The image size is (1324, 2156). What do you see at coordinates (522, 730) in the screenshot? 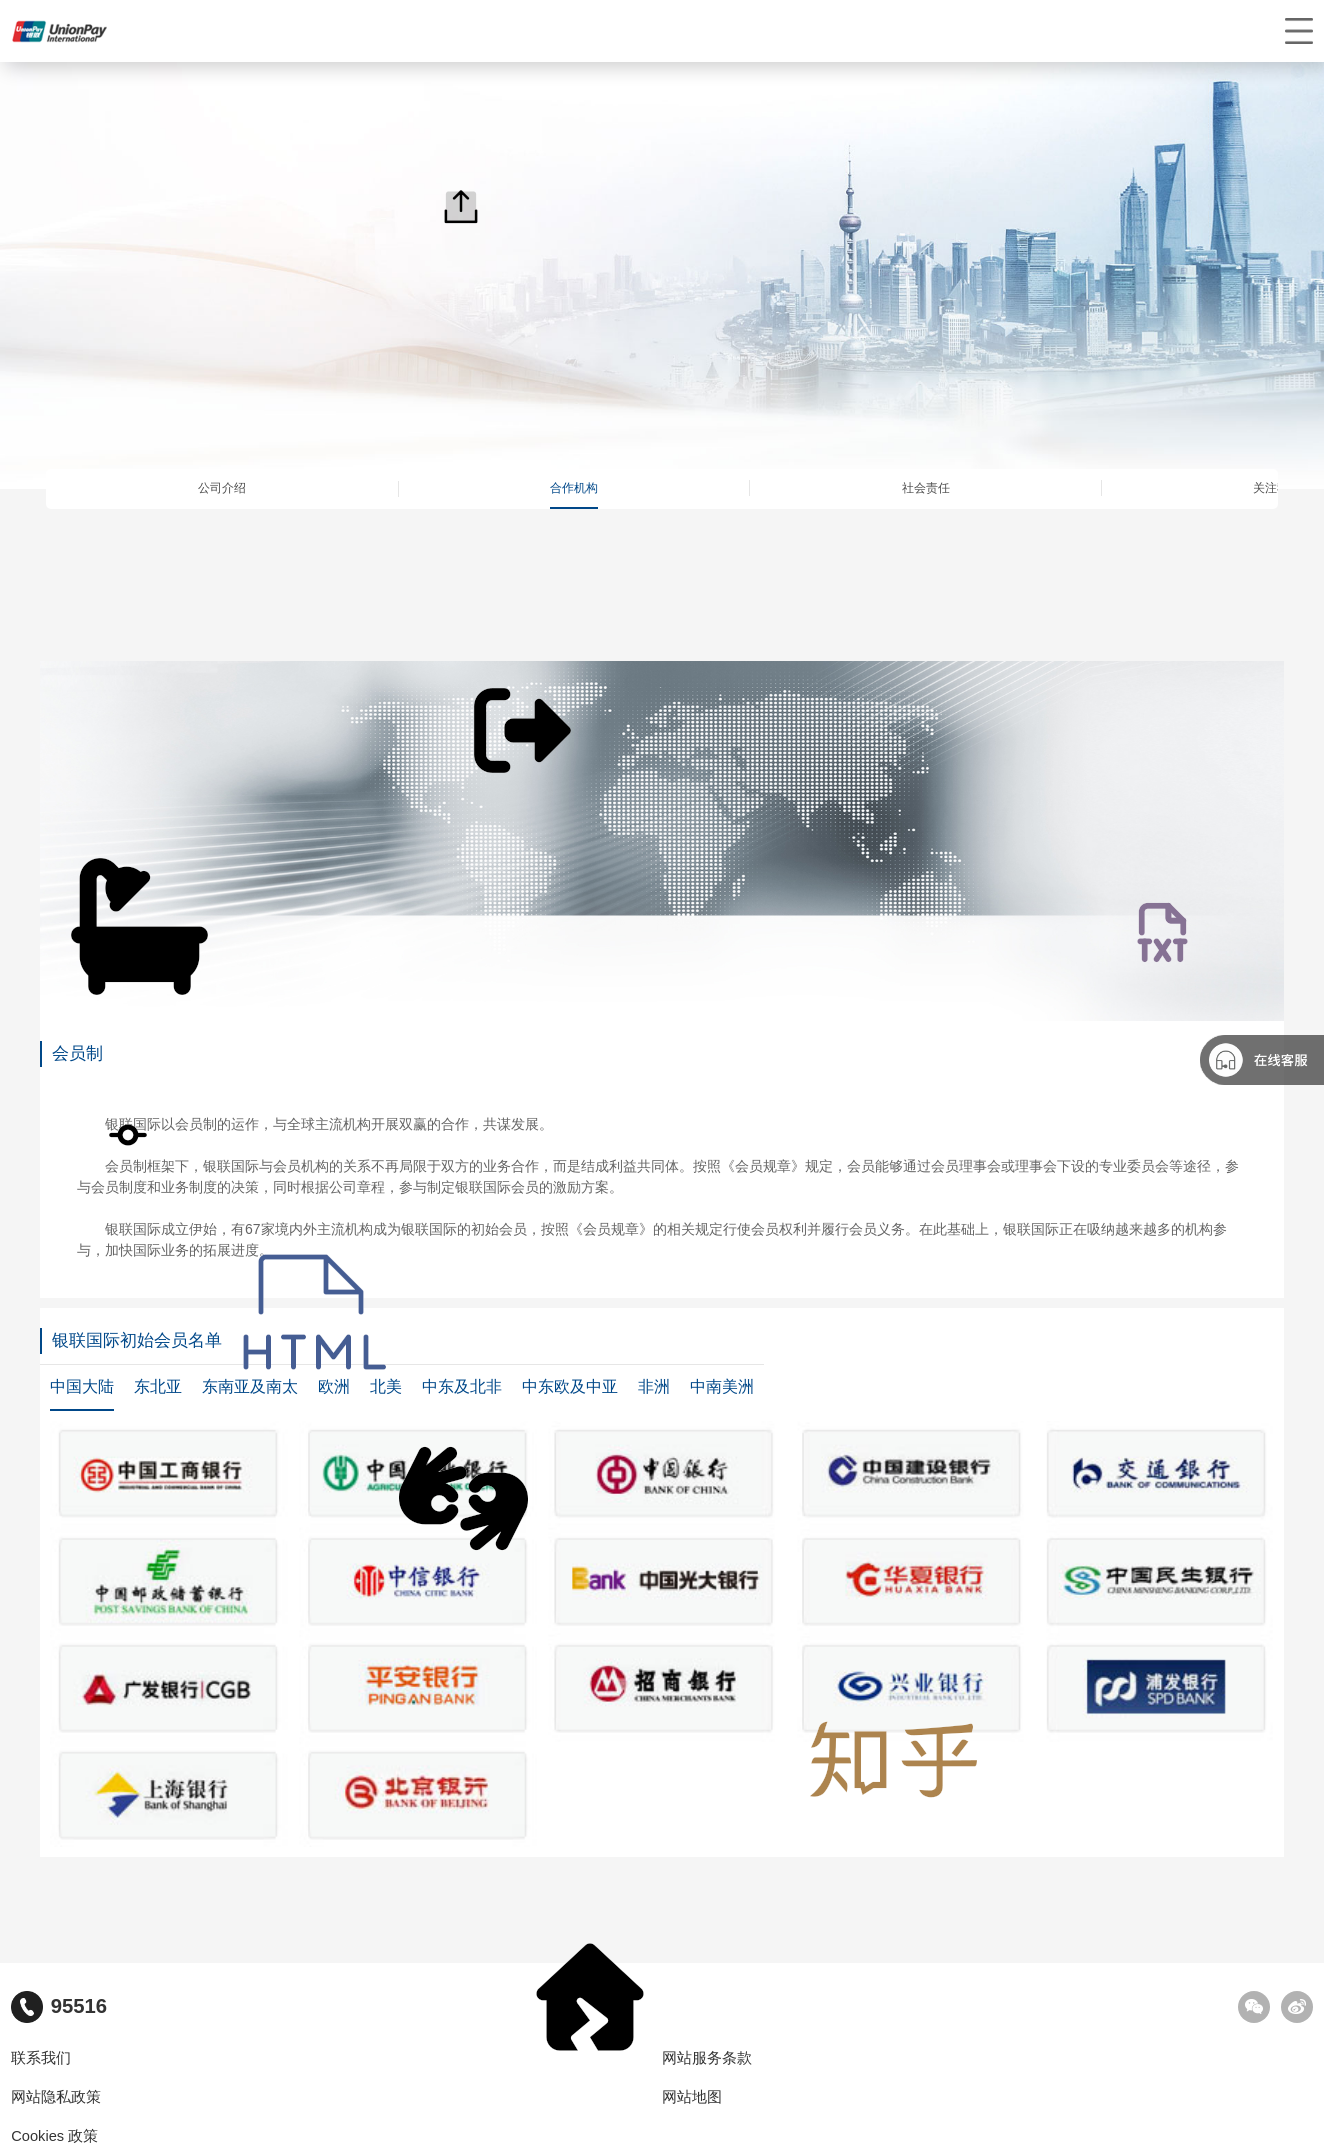
I see `log out of your account` at bounding box center [522, 730].